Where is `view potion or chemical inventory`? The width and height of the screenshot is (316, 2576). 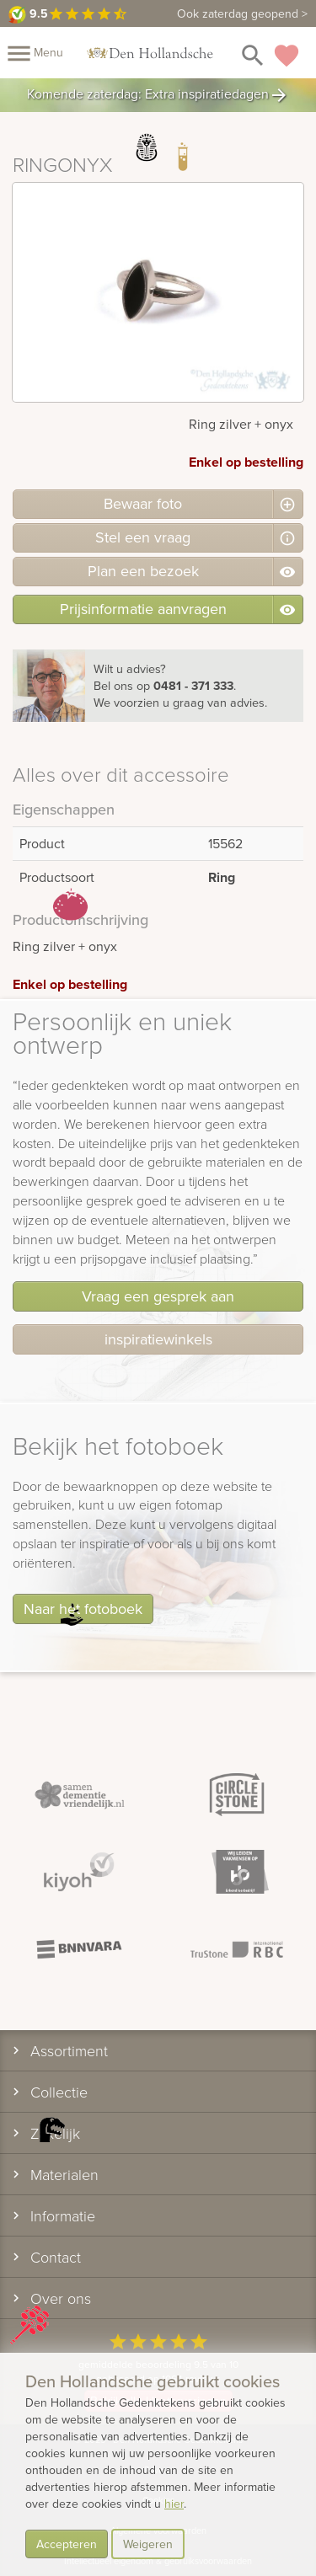 view potion or chemical inventory is located at coordinates (183, 157).